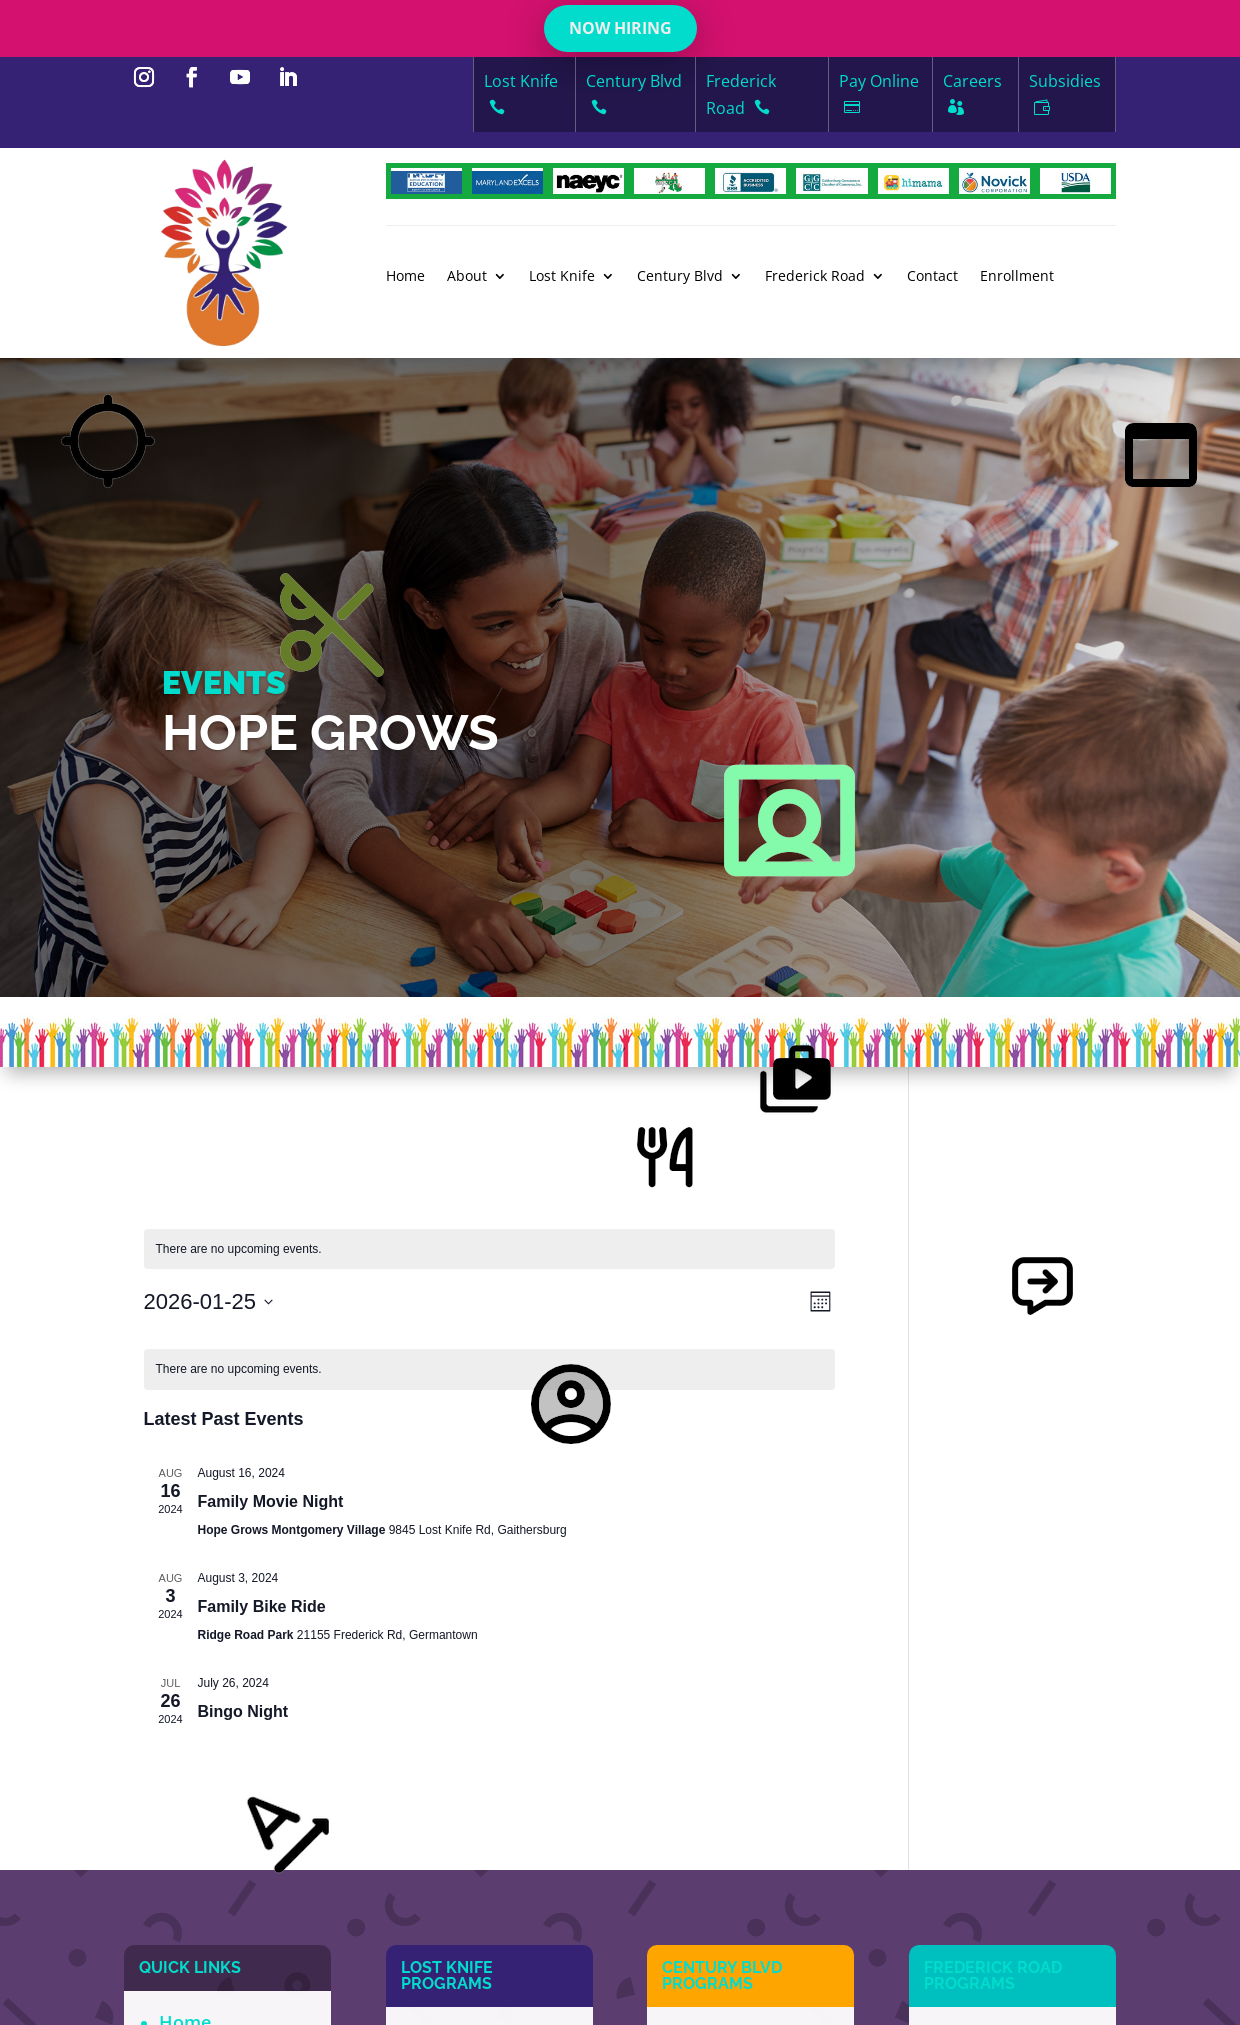 This screenshot has width=1240, height=2025. Describe the element at coordinates (332, 625) in the screenshot. I see `cutting tool disabled or unavailable` at that location.